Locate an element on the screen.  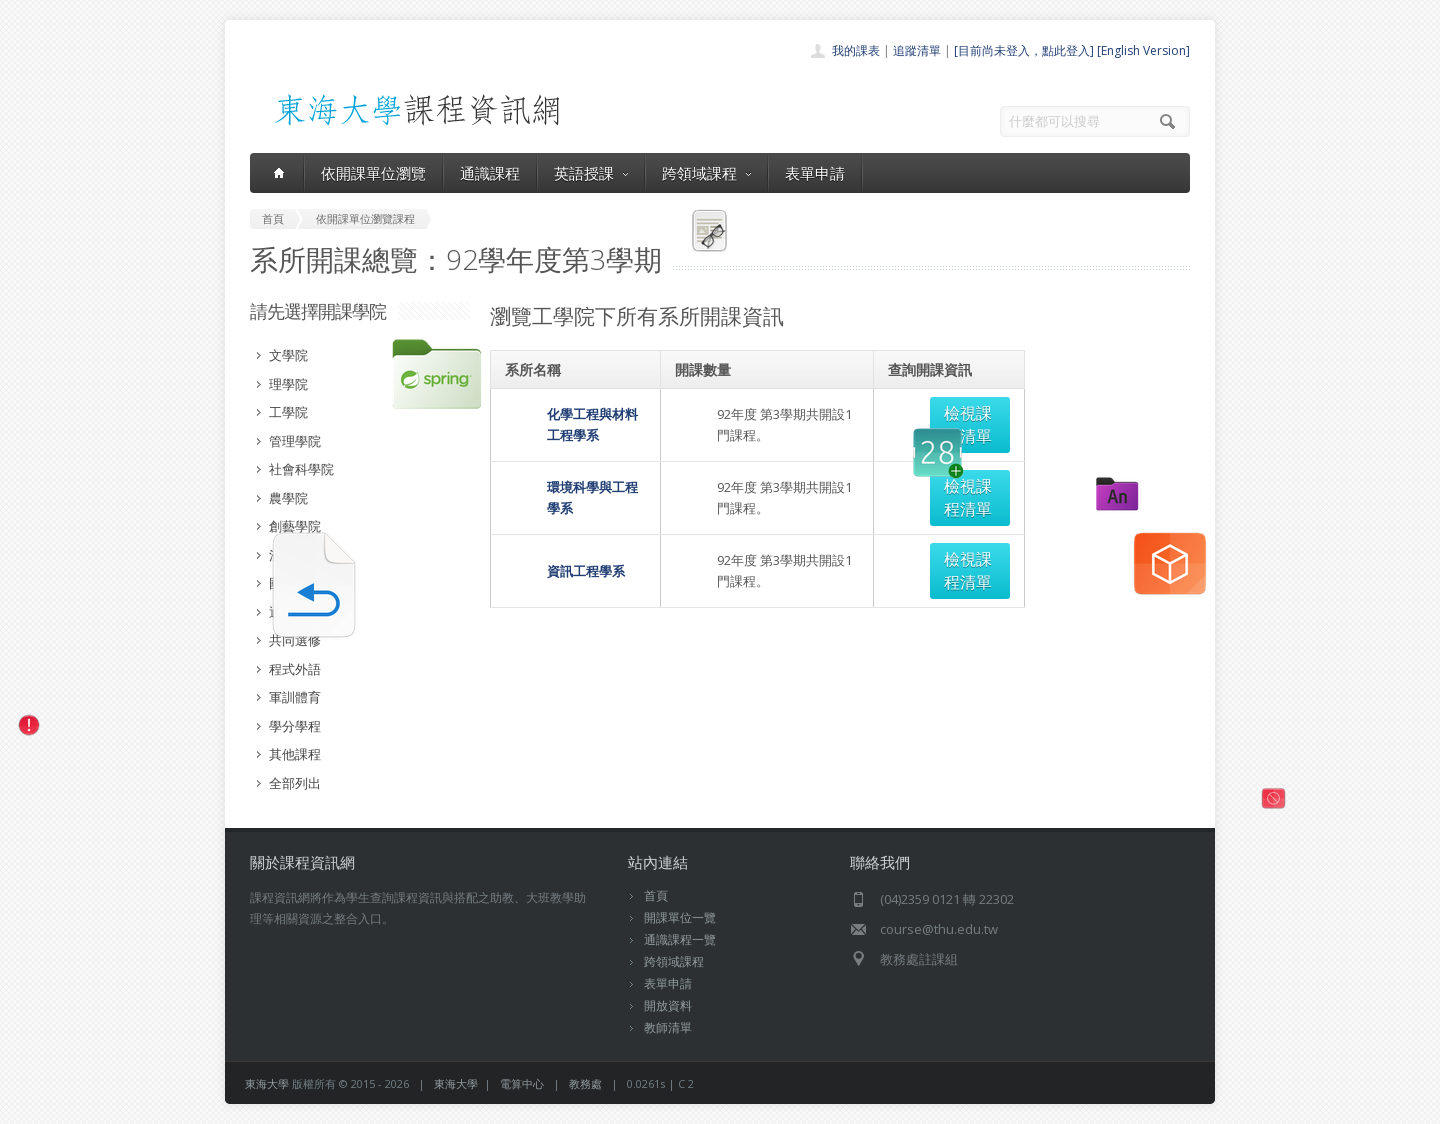
open folder containing Adobe Animate project files is located at coordinates (1117, 495).